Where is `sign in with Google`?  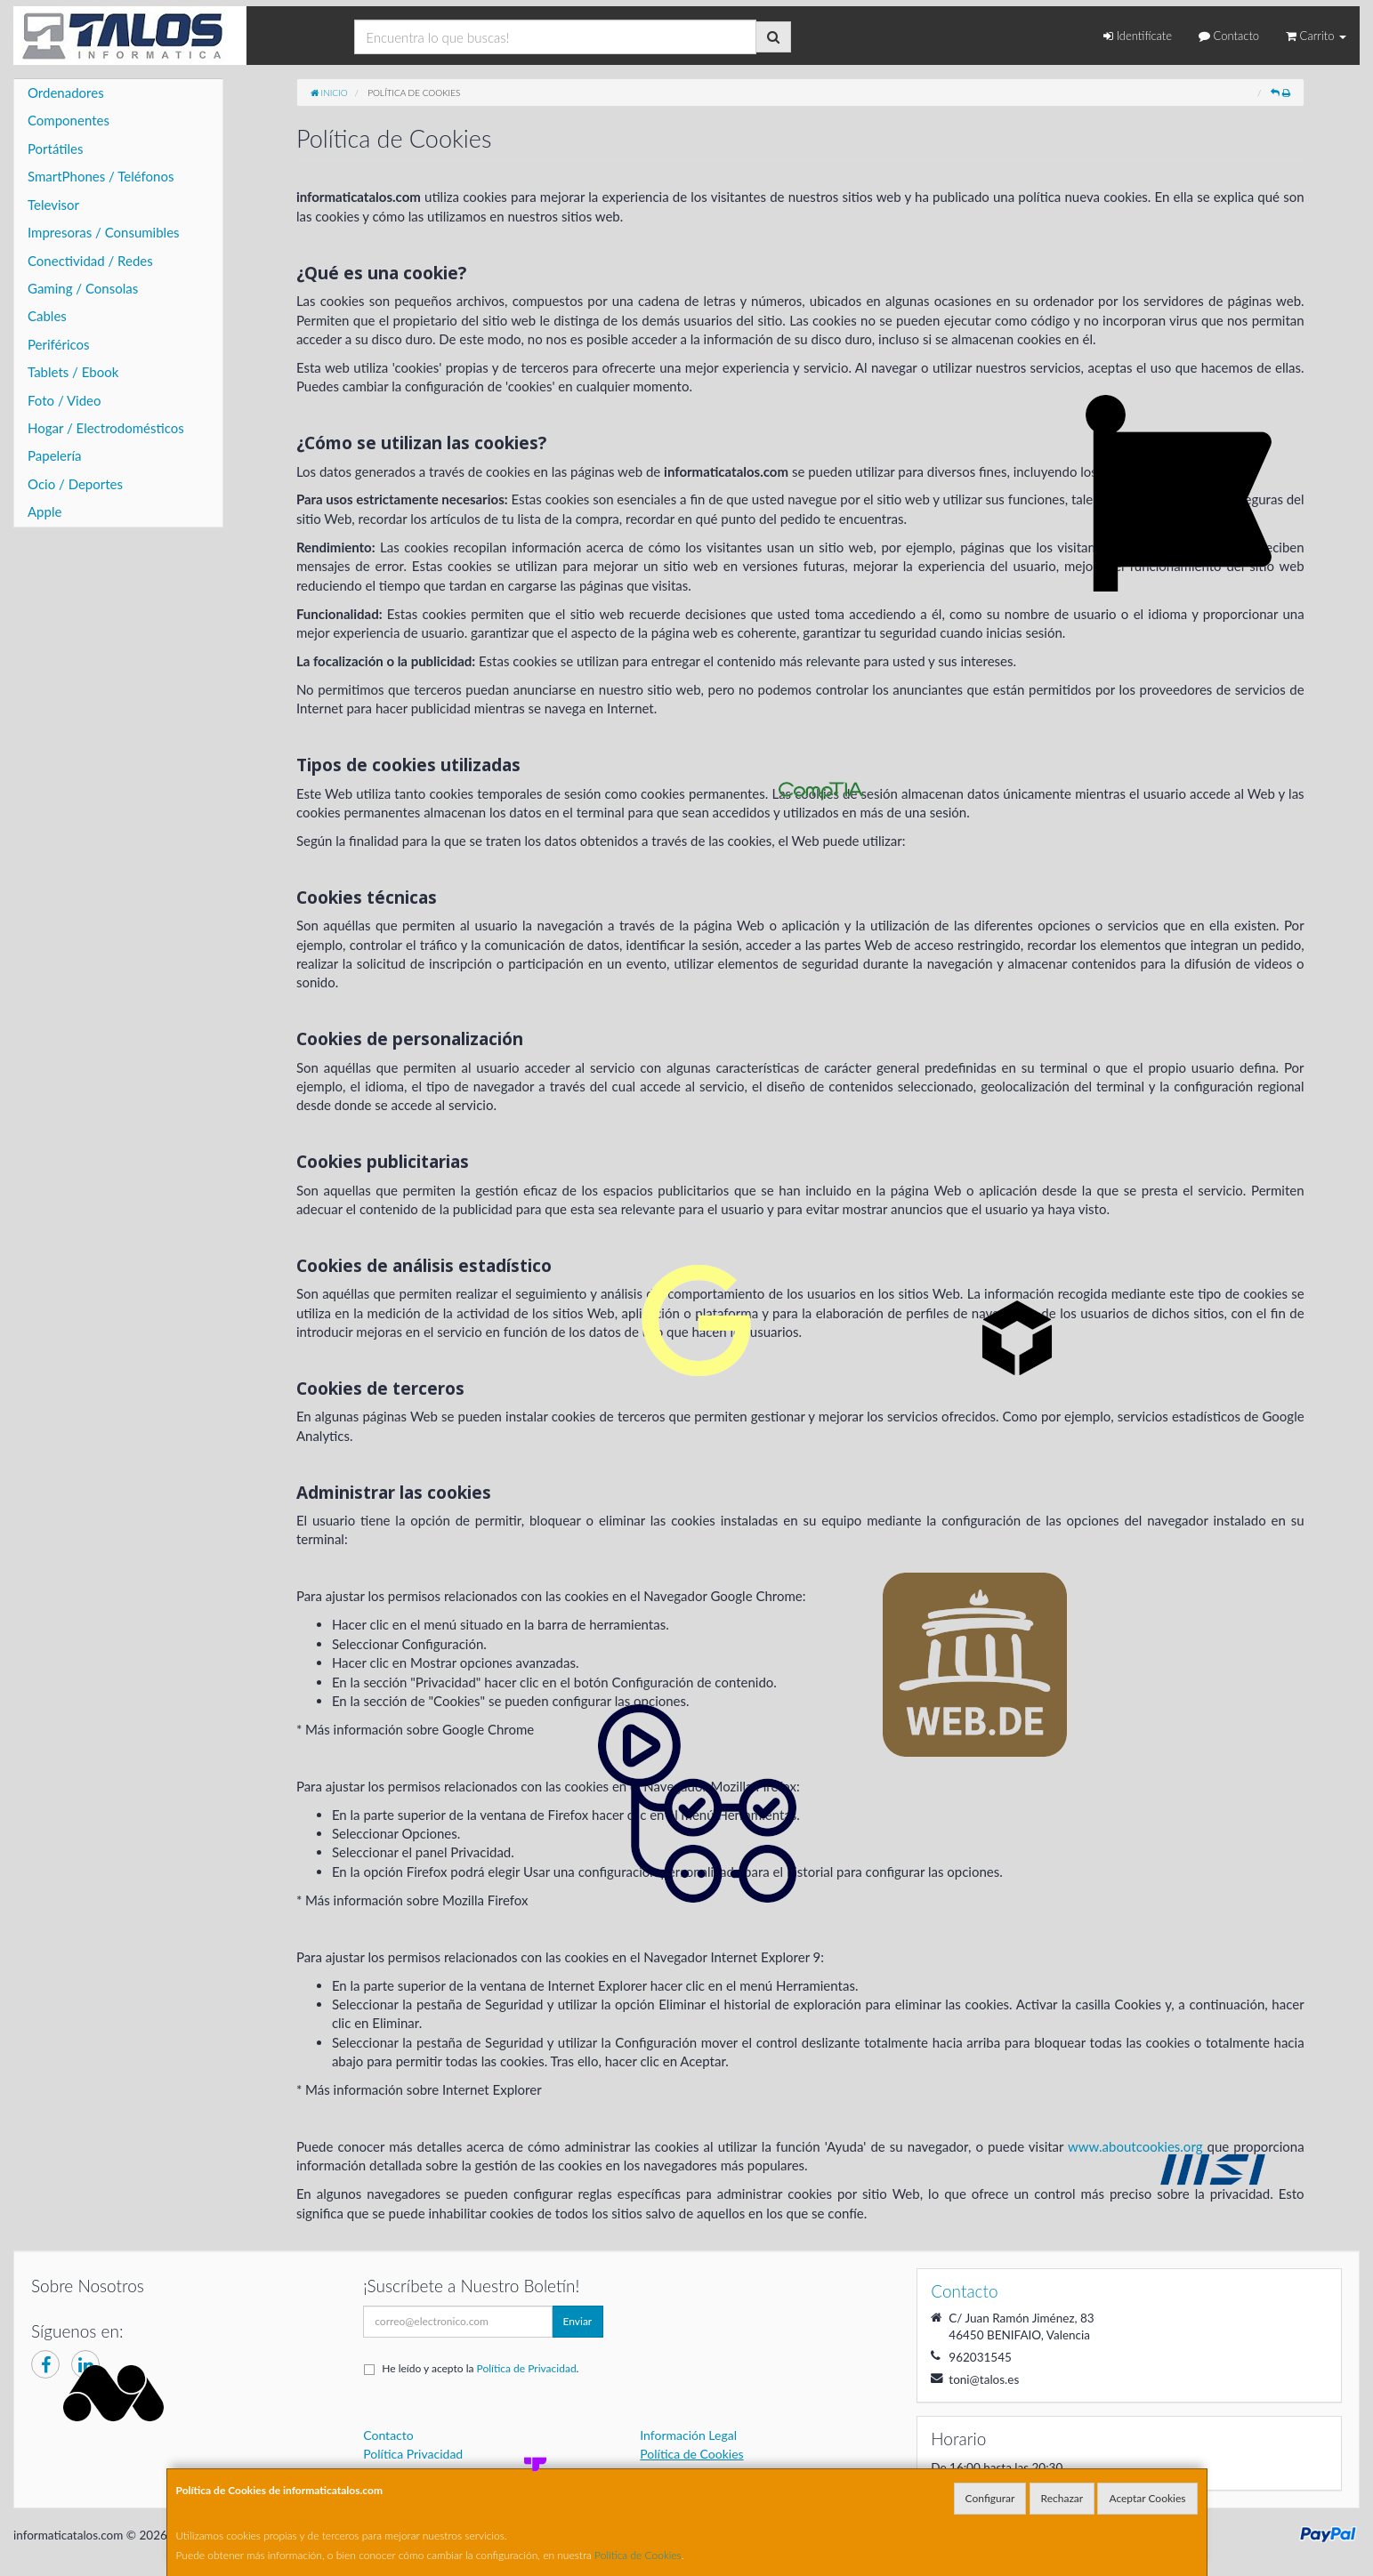 sign in with Google is located at coordinates (696, 1320).